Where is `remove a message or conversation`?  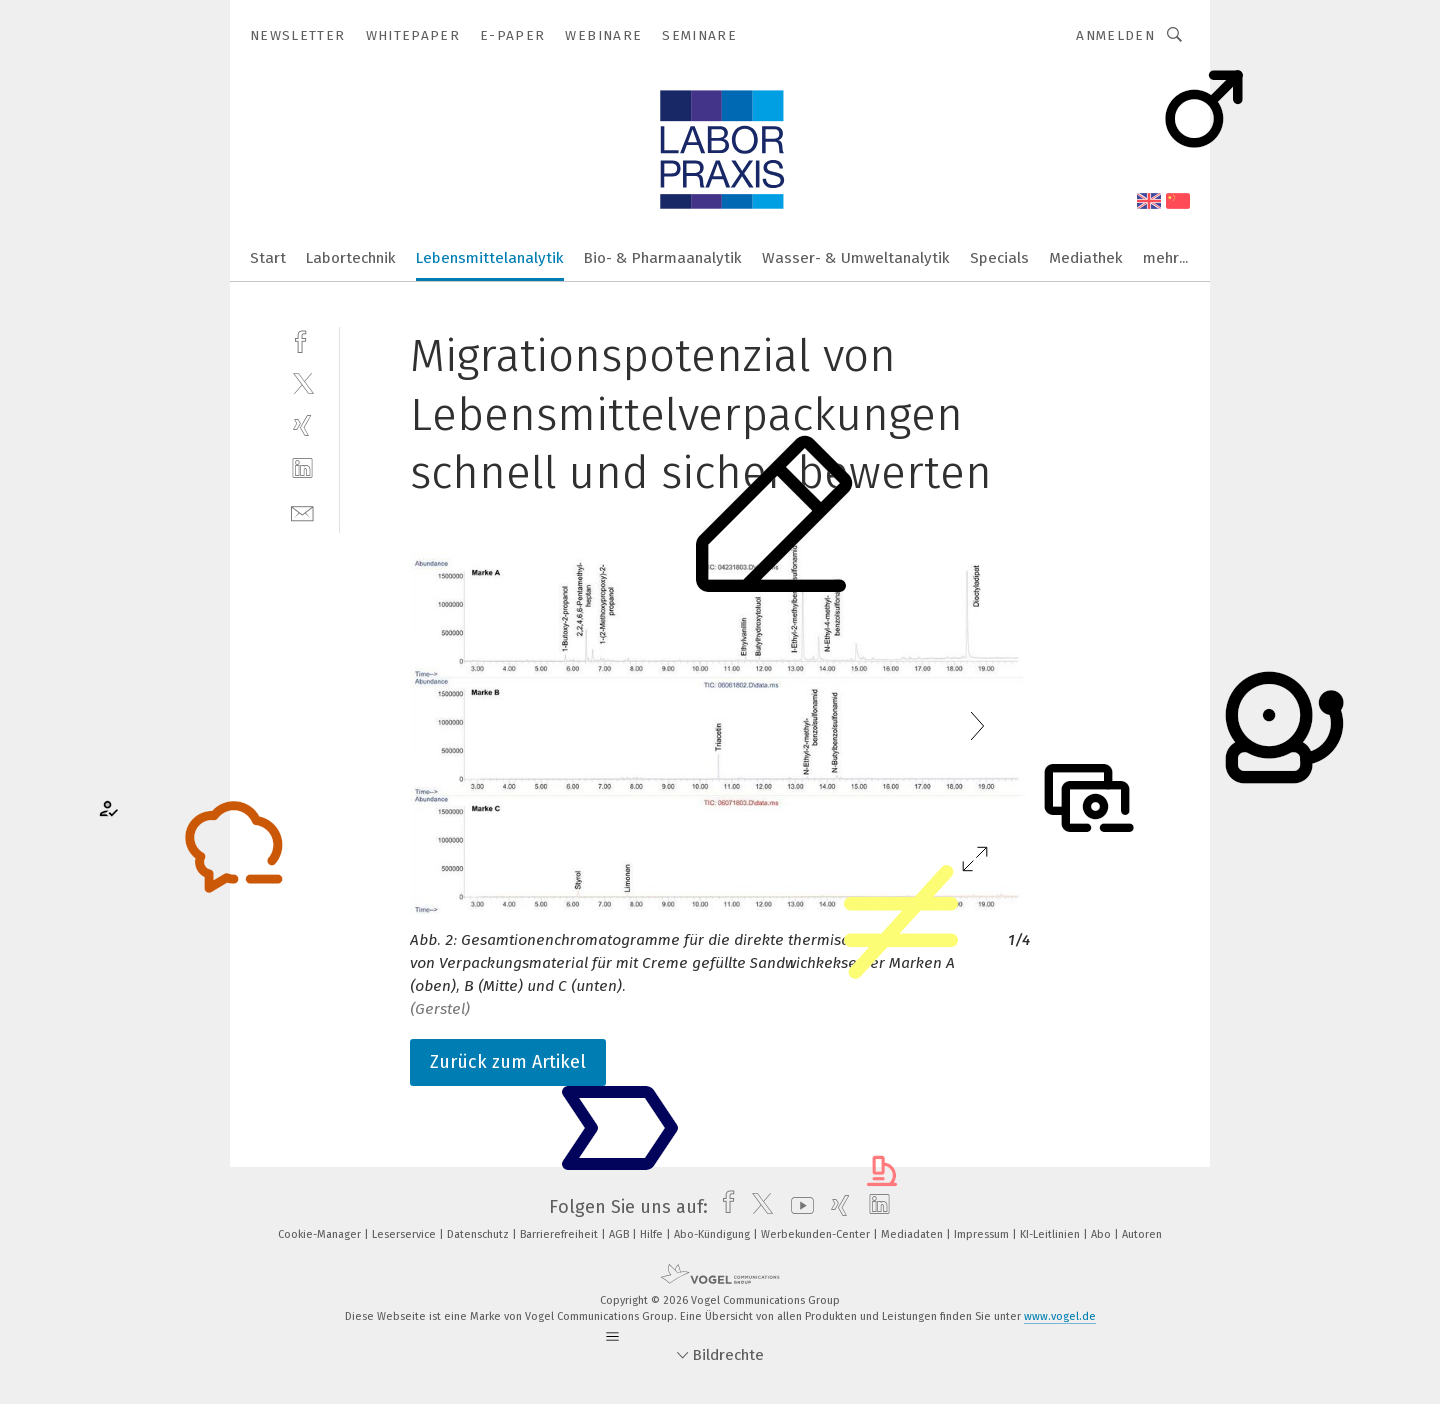
remove a message or conversation is located at coordinates (232, 847).